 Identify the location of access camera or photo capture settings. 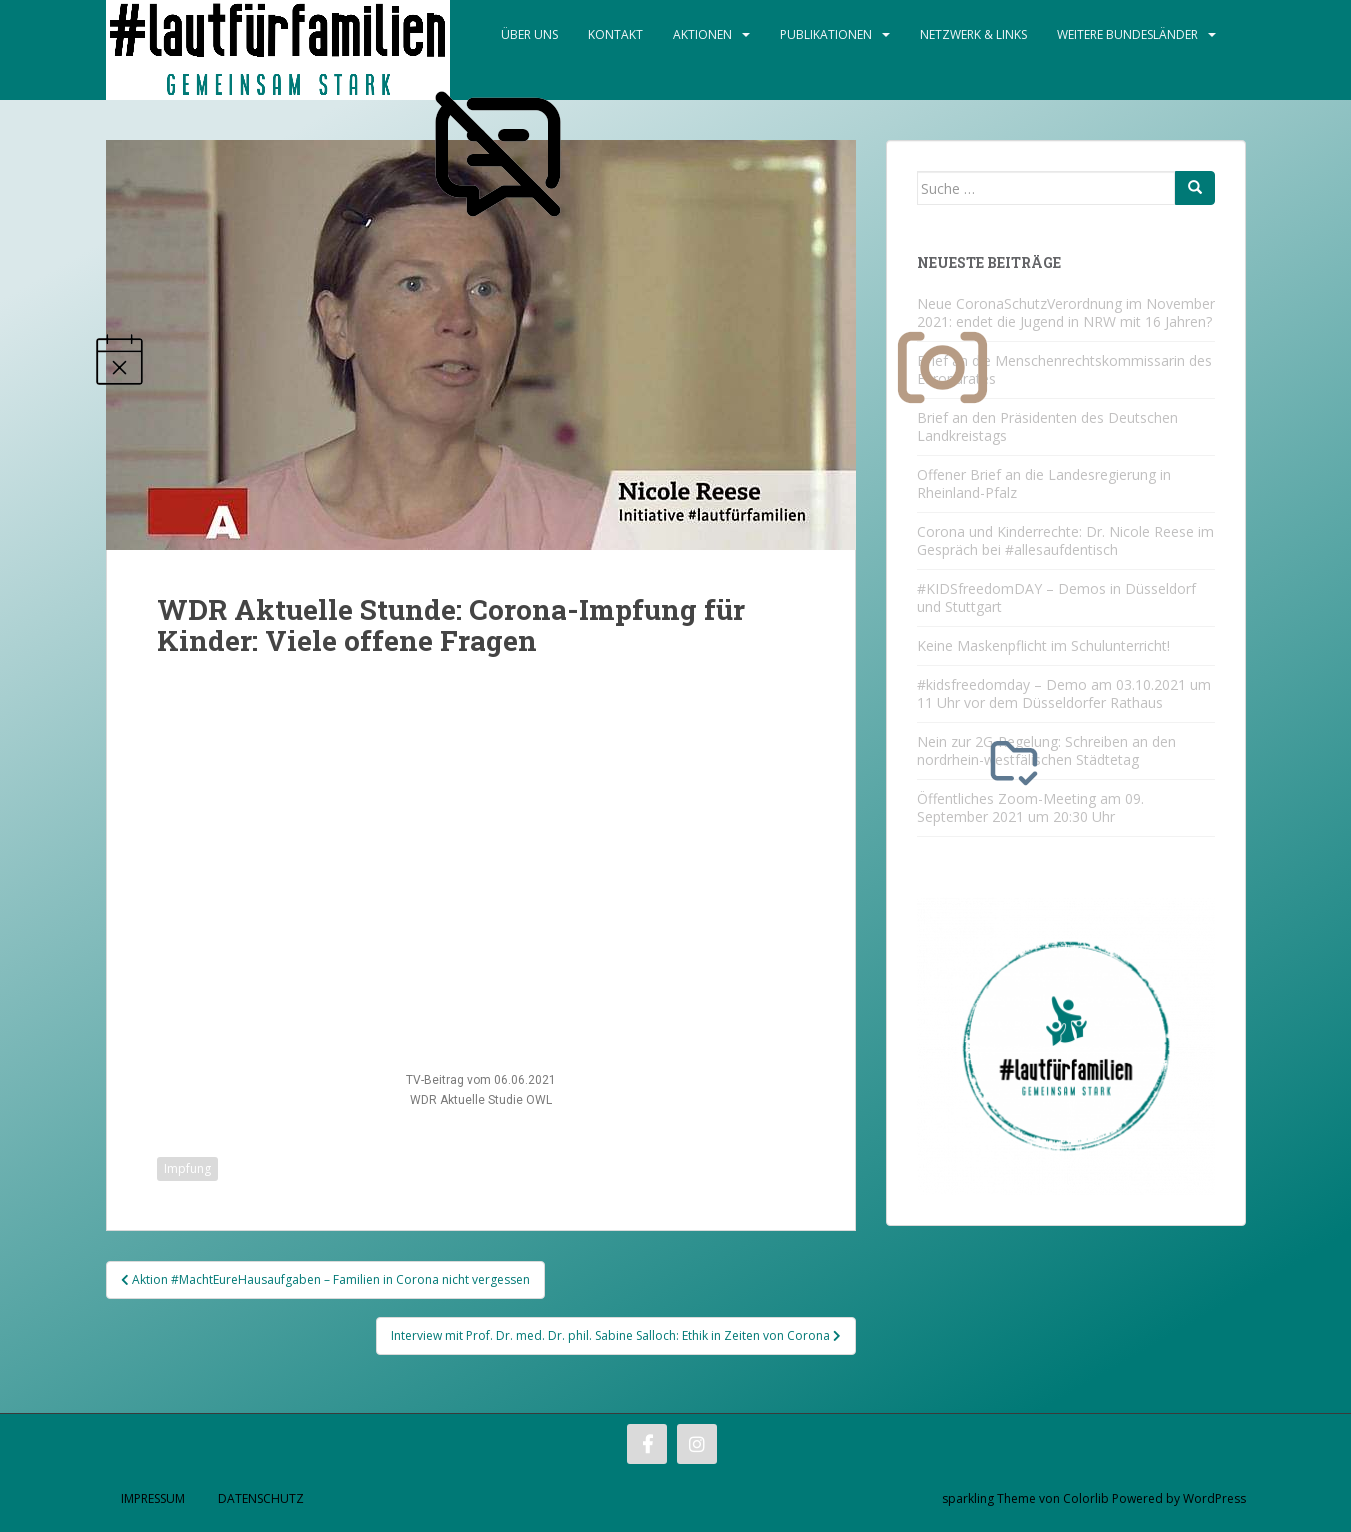
(942, 367).